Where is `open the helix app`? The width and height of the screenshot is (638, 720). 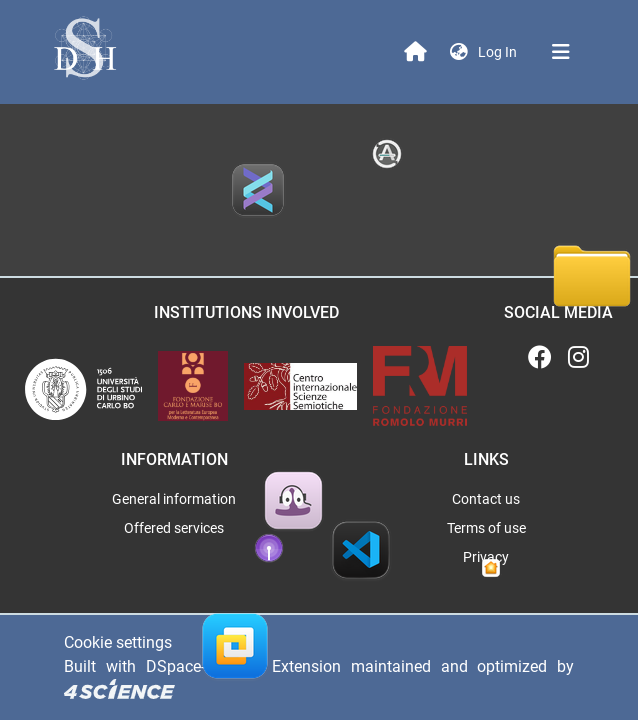
open the helix app is located at coordinates (258, 190).